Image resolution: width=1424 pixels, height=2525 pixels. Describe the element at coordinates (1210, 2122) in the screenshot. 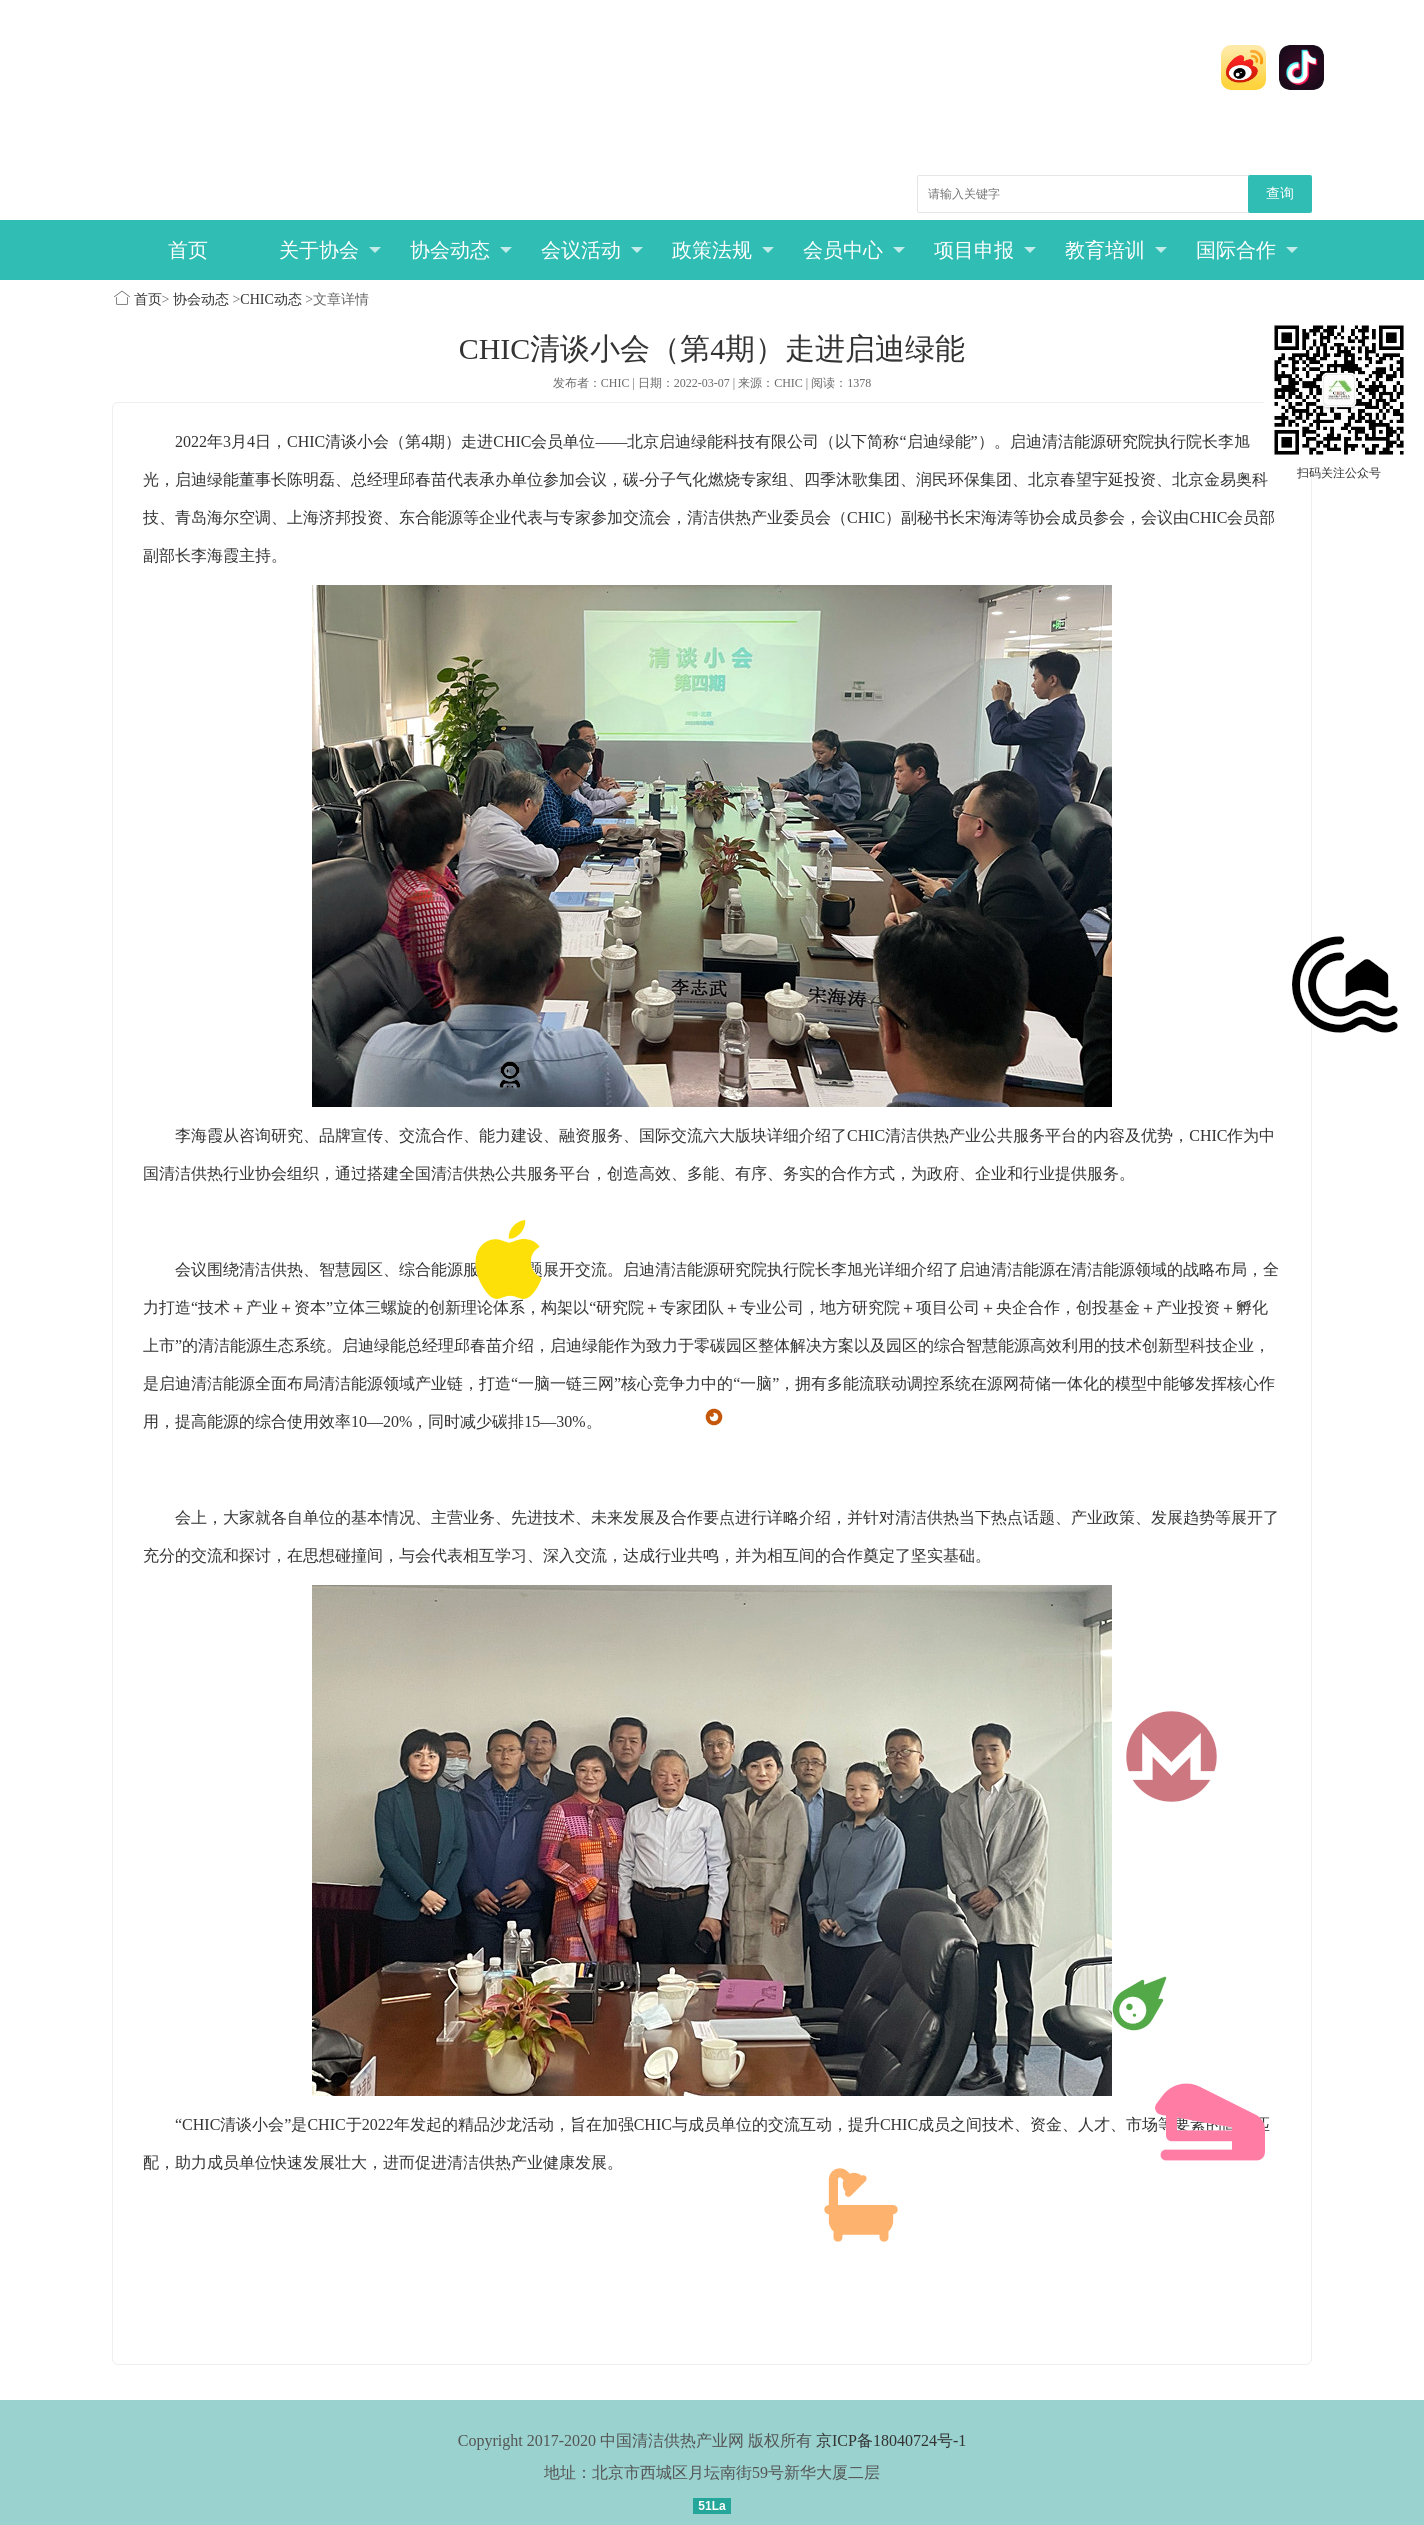

I see `attach or bind documents together` at that location.